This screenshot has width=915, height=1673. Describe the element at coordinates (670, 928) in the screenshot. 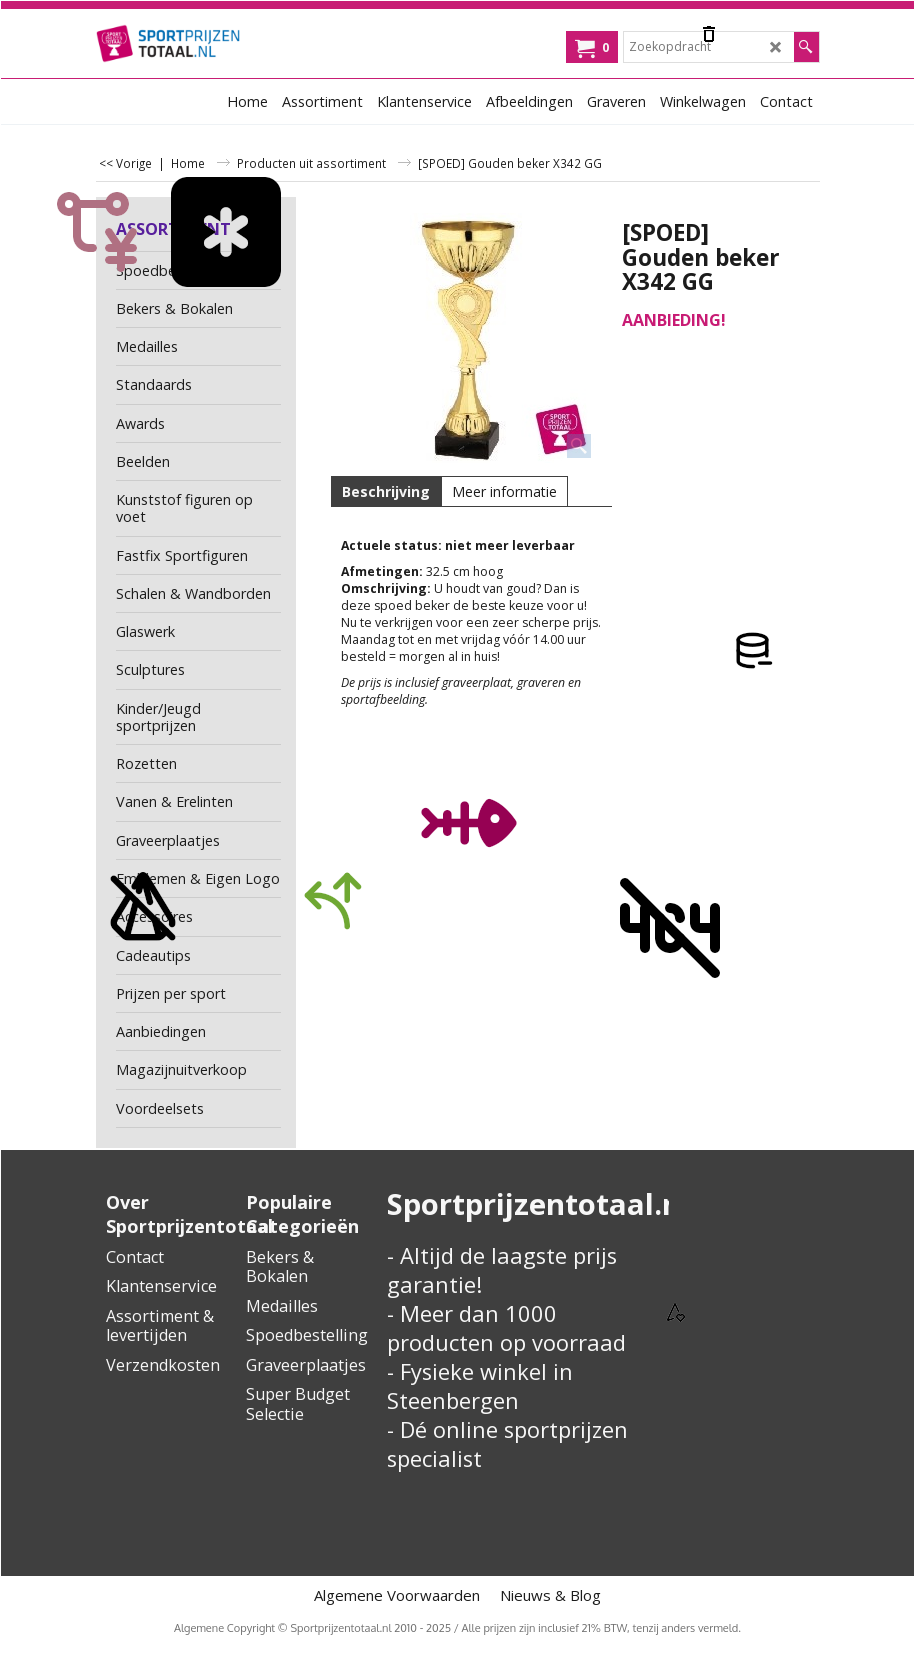

I see `indicates 404 error detection is disabled` at that location.